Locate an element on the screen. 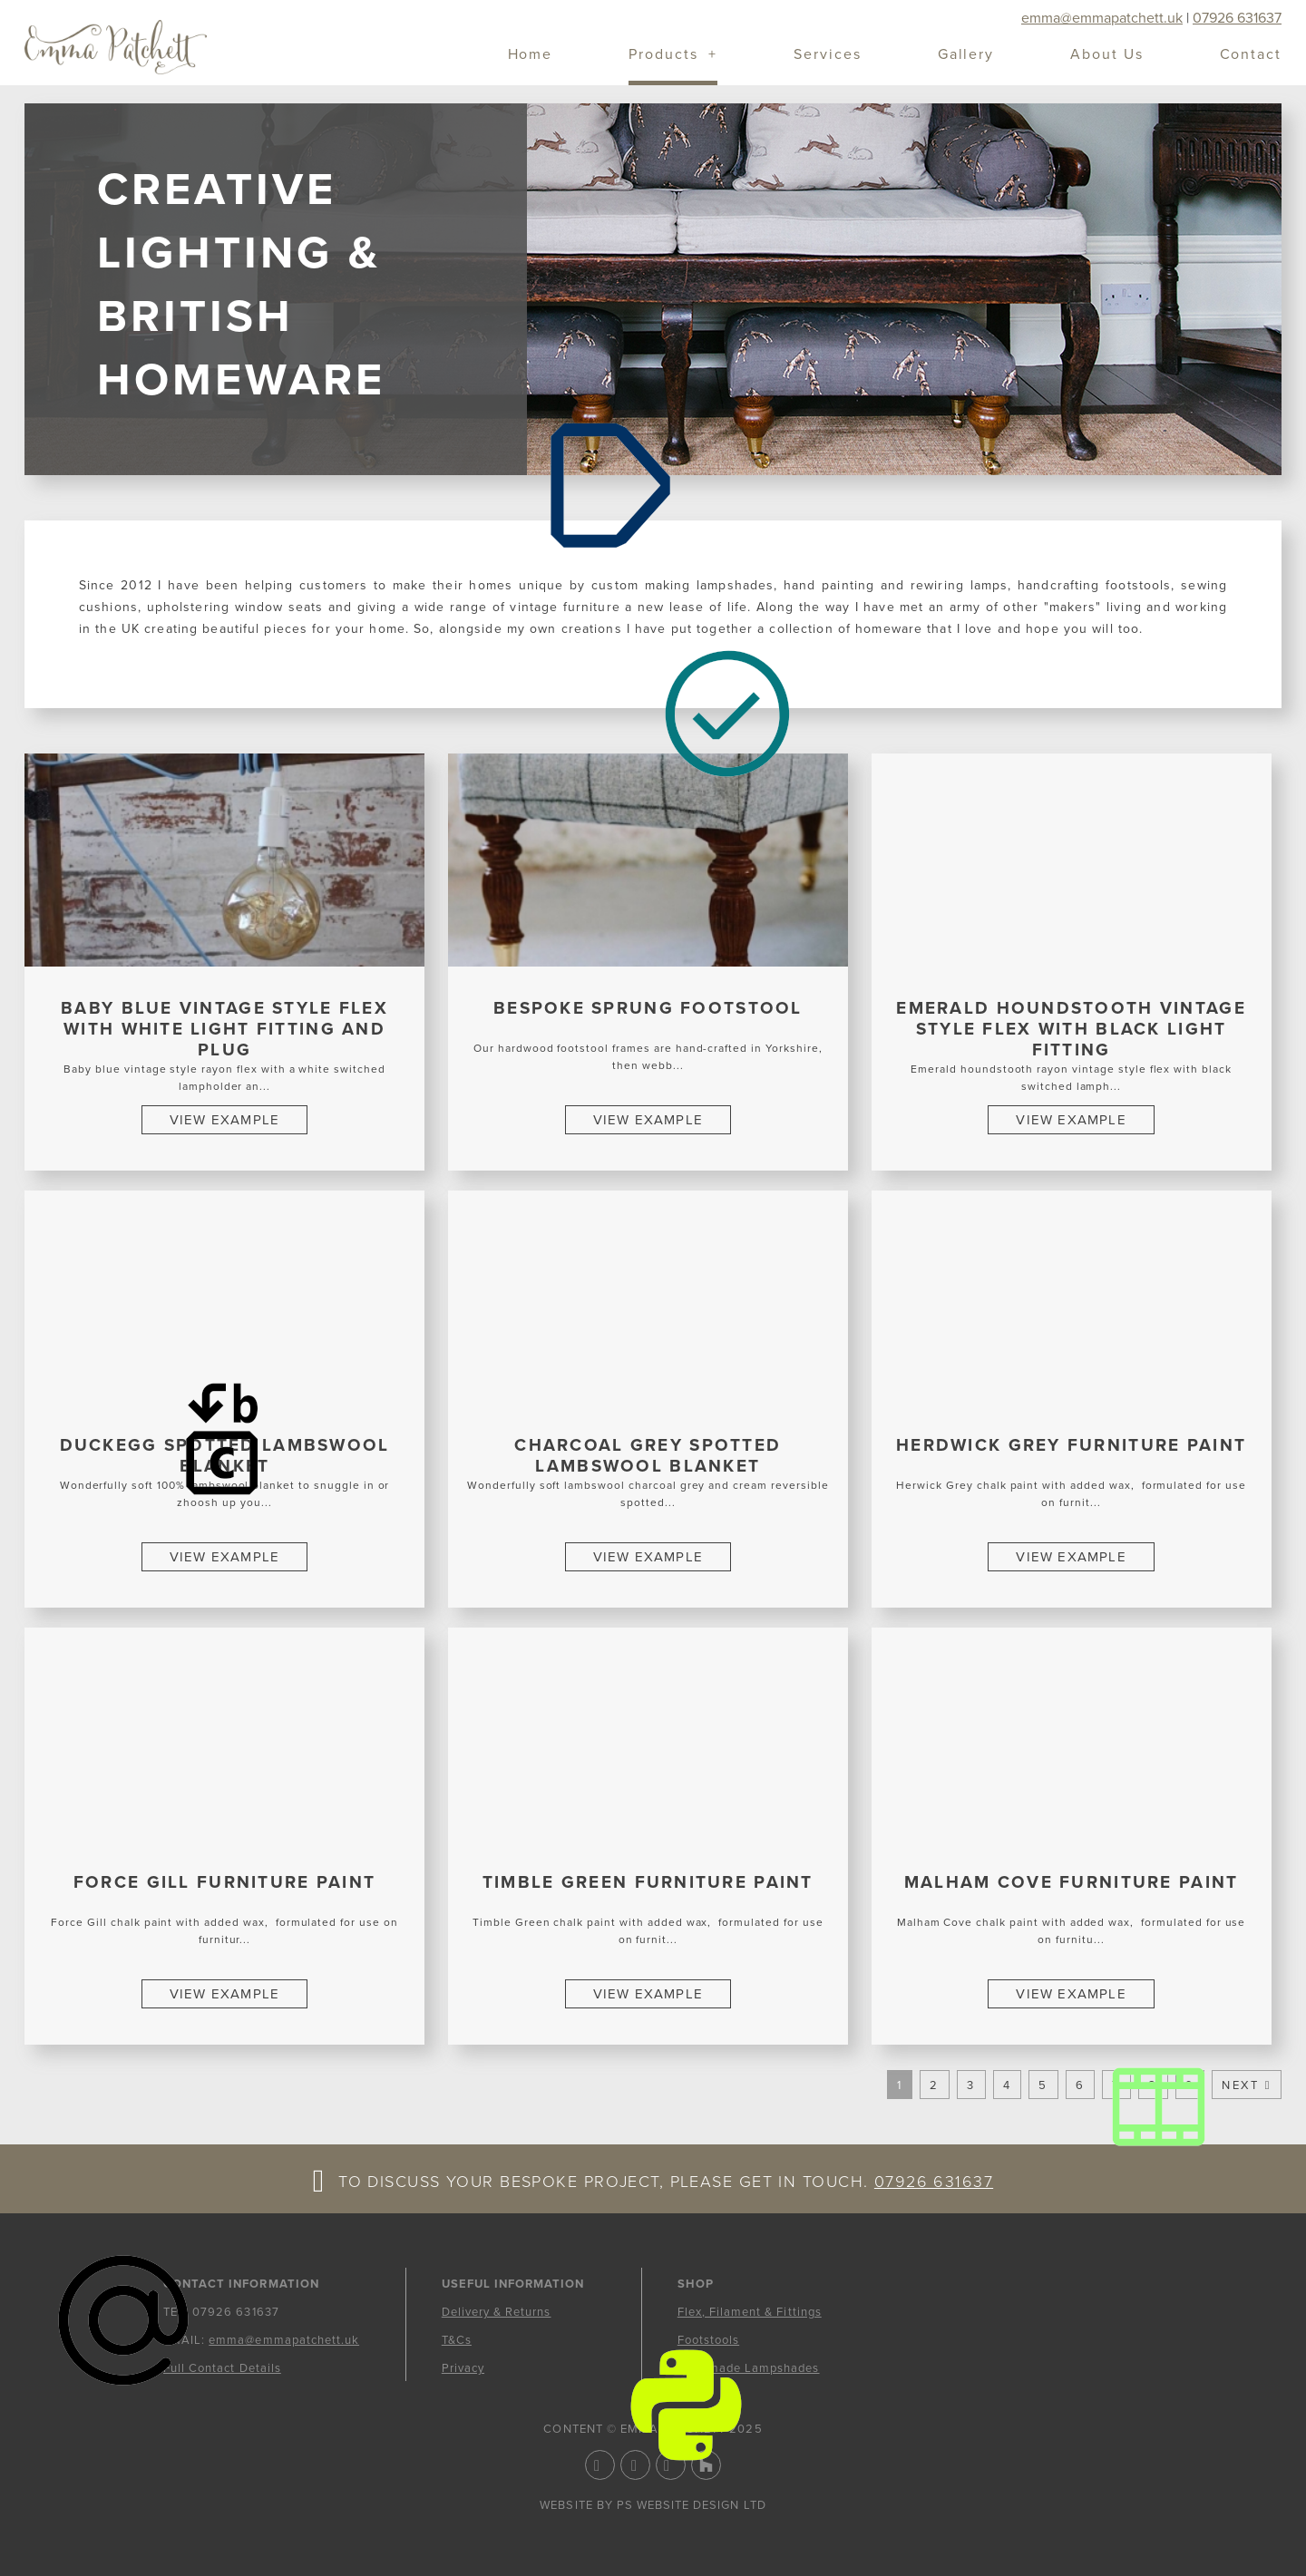  python file or project indicator is located at coordinates (686, 2405).